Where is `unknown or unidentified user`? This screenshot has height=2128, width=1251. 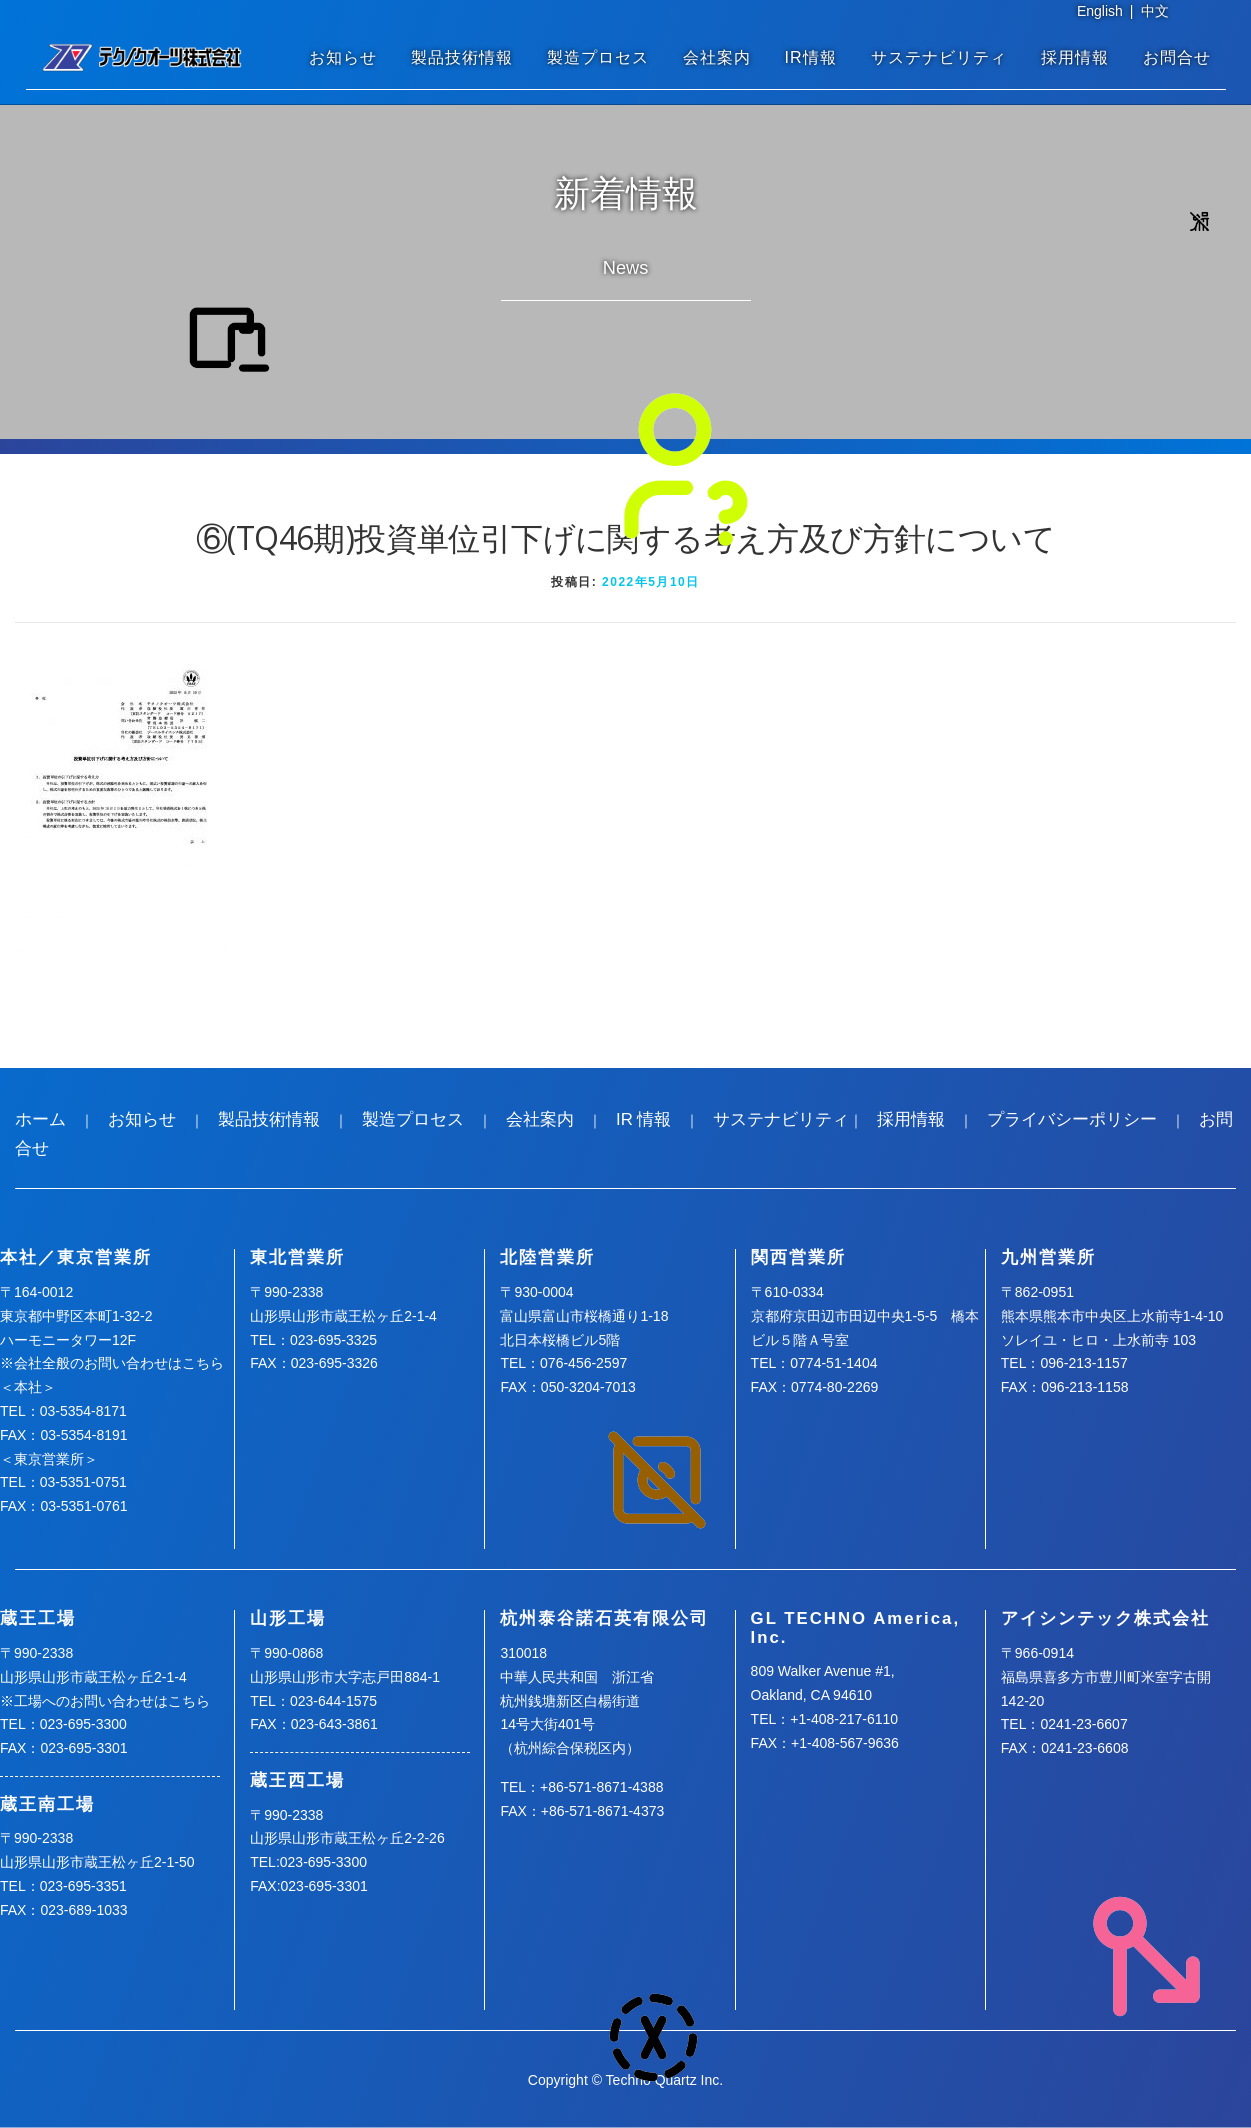 unknown or unidentified user is located at coordinates (675, 466).